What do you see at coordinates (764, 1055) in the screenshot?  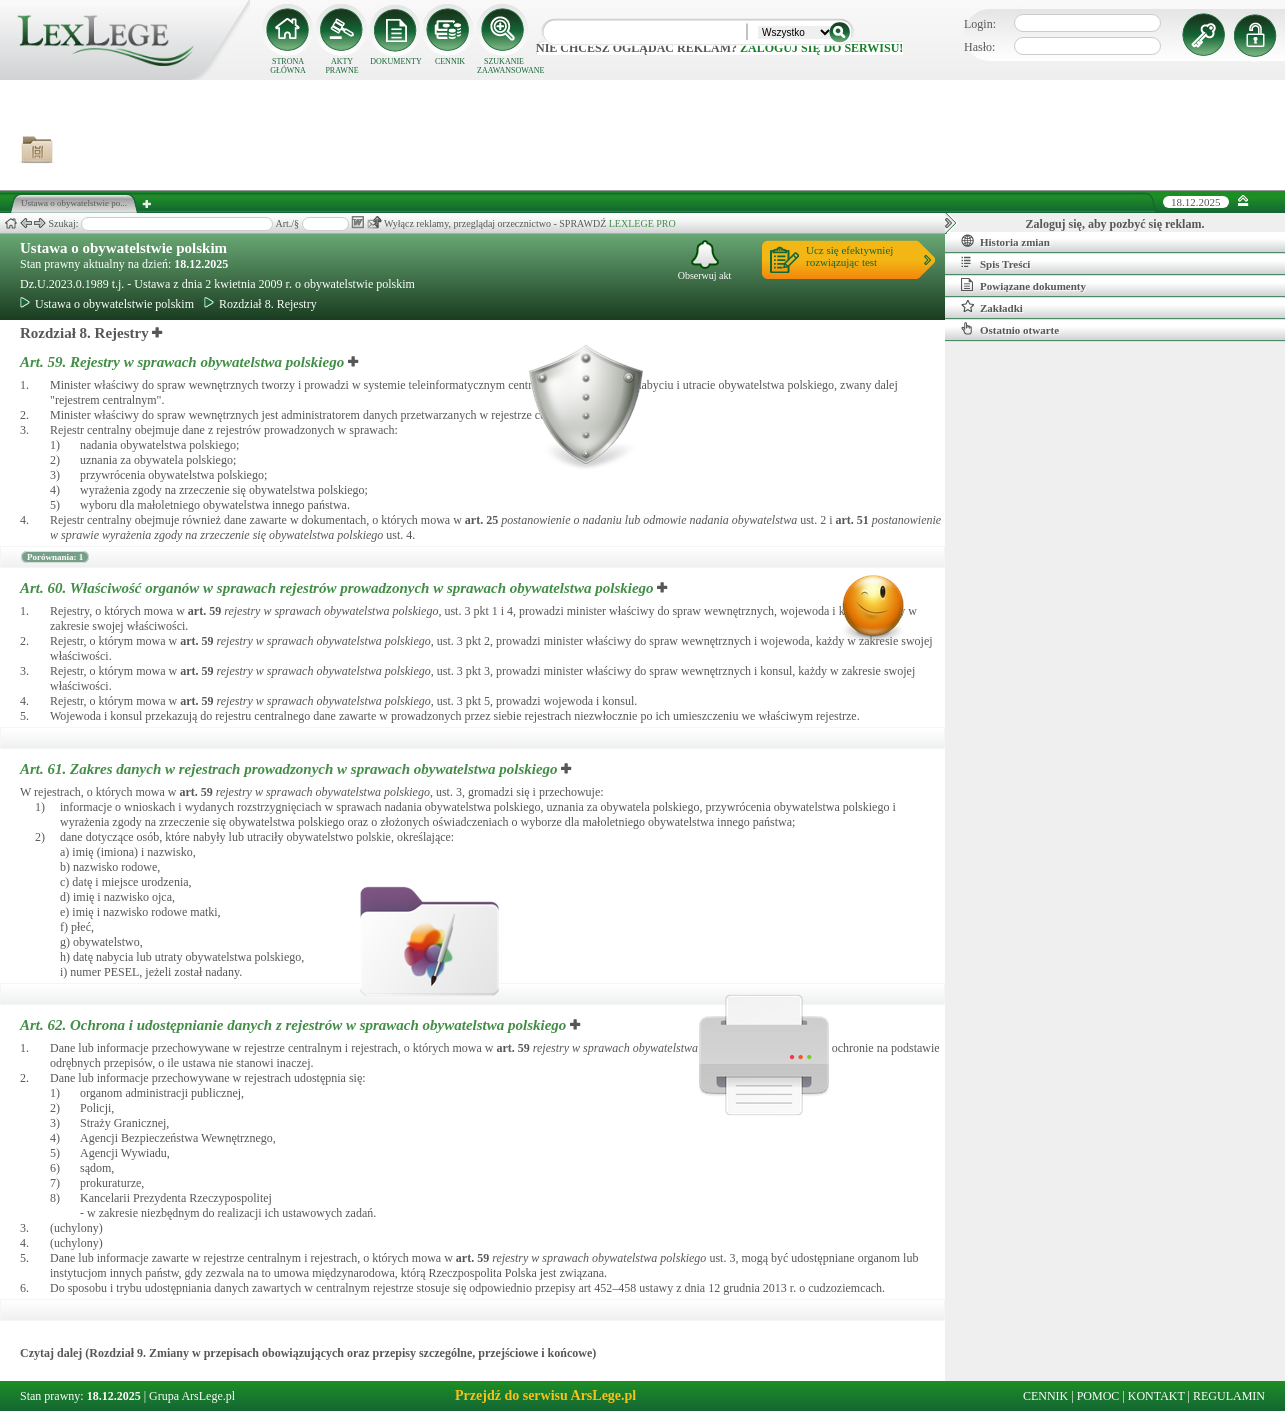 I see `access printer settings and options` at bounding box center [764, 1055].